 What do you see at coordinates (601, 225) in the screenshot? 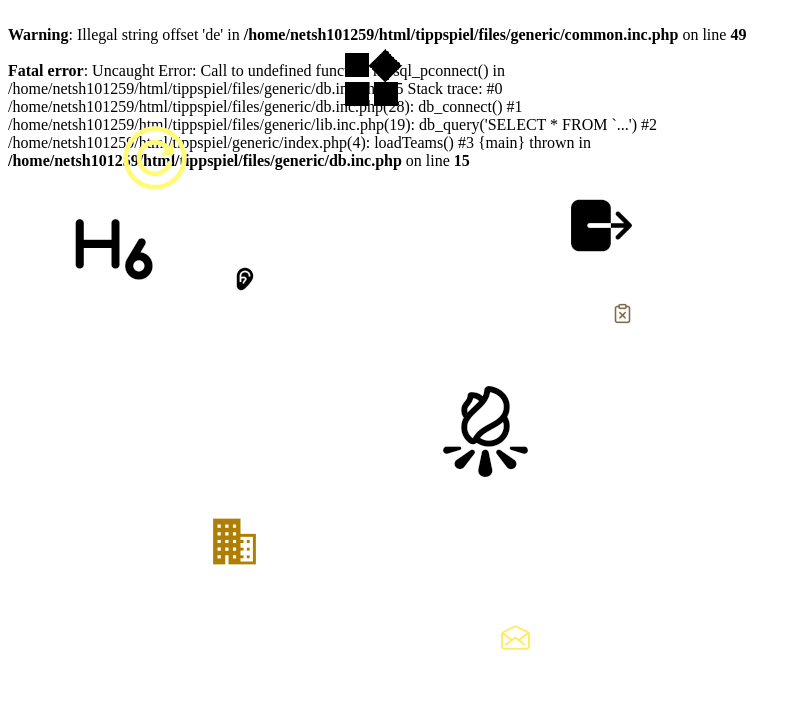
I see `log out of your account` at bounding box center [601, 225].